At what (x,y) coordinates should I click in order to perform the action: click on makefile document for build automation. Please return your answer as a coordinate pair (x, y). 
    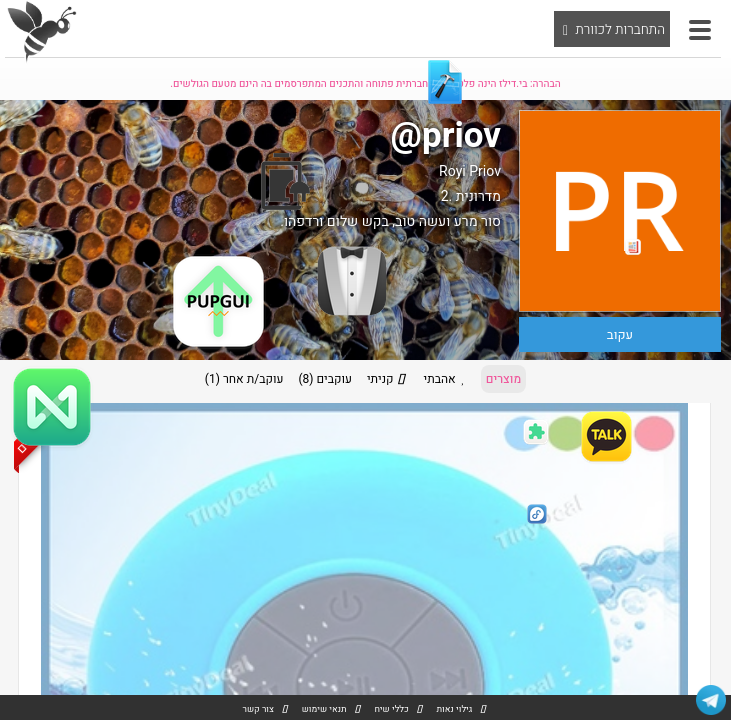
    Looking at the image, I should click on (445, 82).